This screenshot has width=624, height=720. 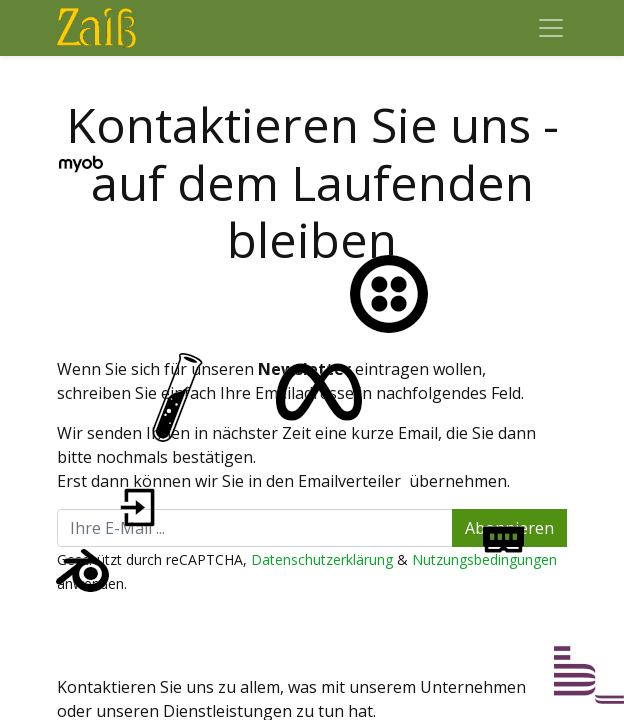 What do you see at coordinates (389, 294) in the screenshot?
I see `twilio logo - cloud communications platform` at bounding box center [389, 294].